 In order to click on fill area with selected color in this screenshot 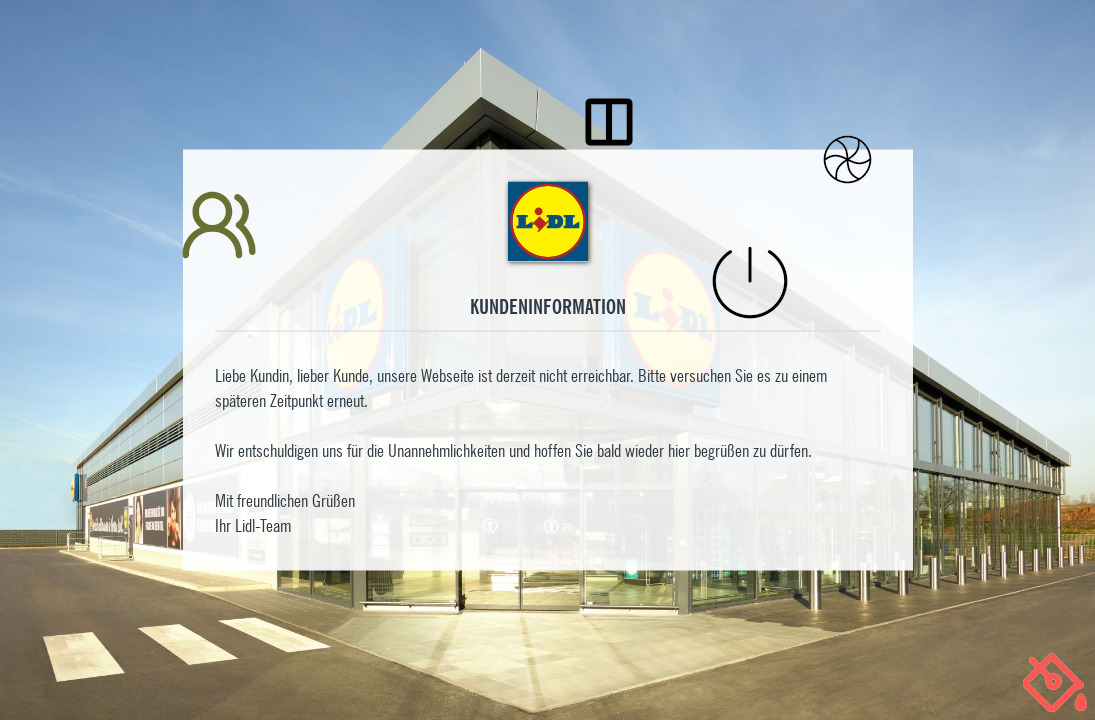, I will do `click(1054, 684)`.